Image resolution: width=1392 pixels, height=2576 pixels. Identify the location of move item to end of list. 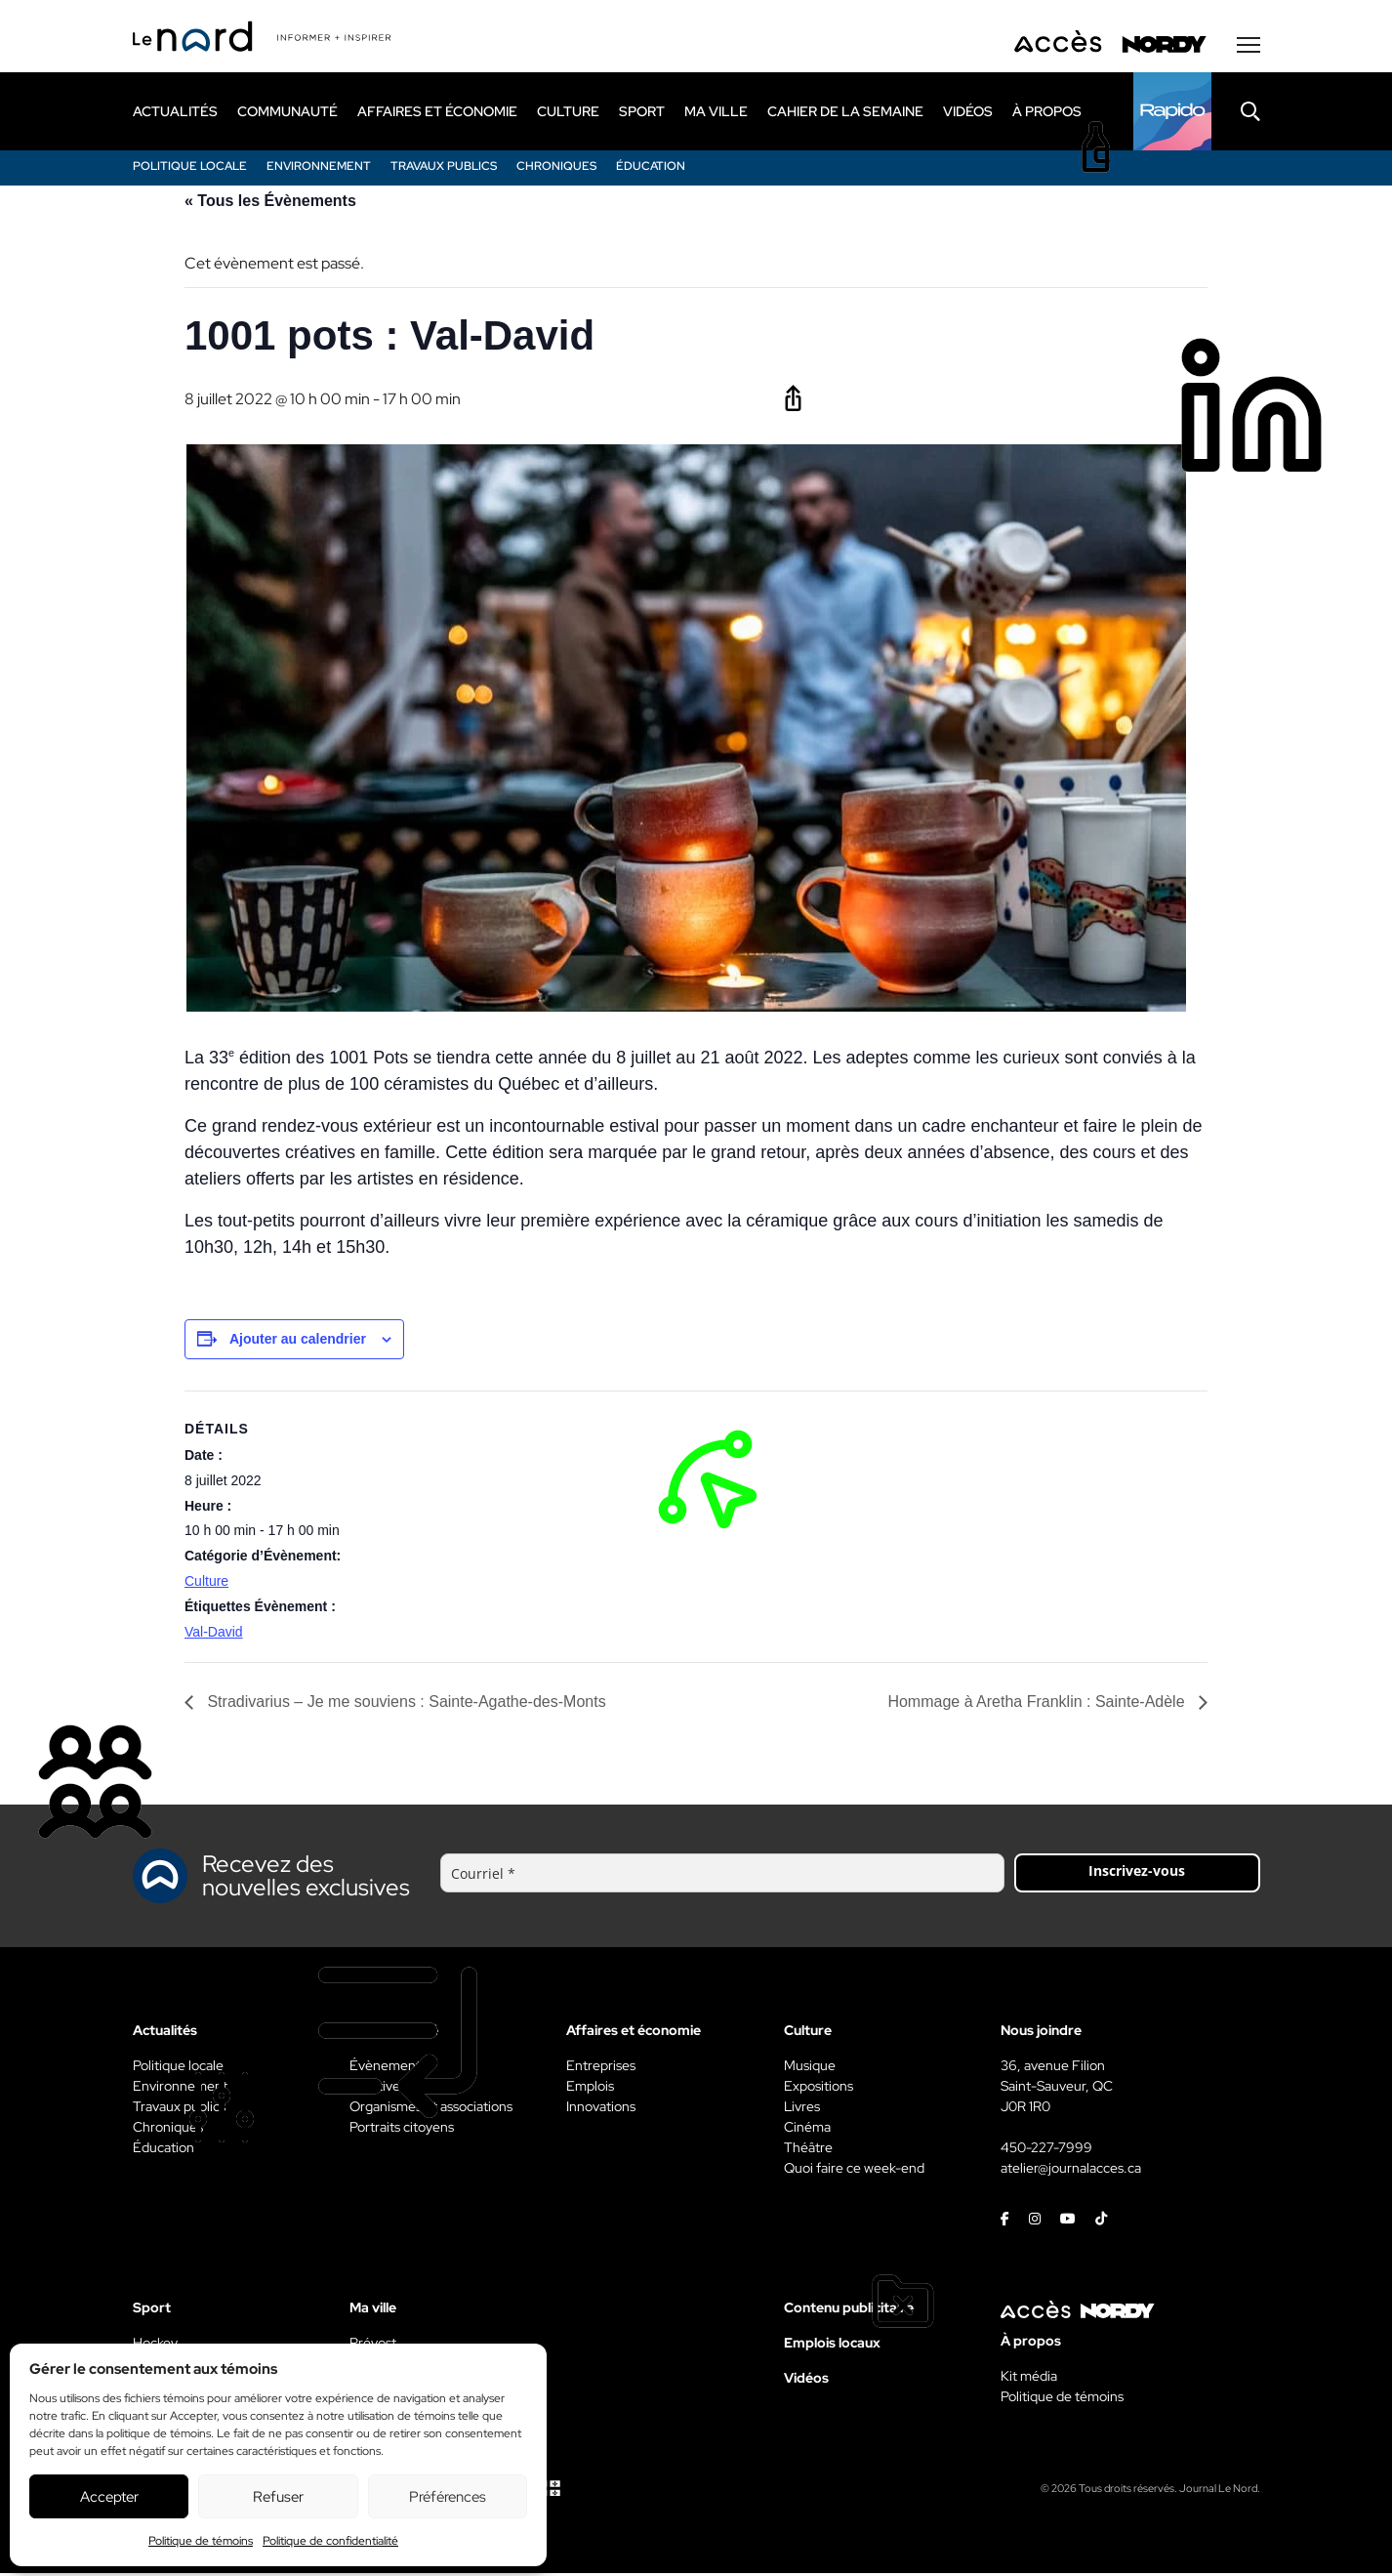
(397, 2030).